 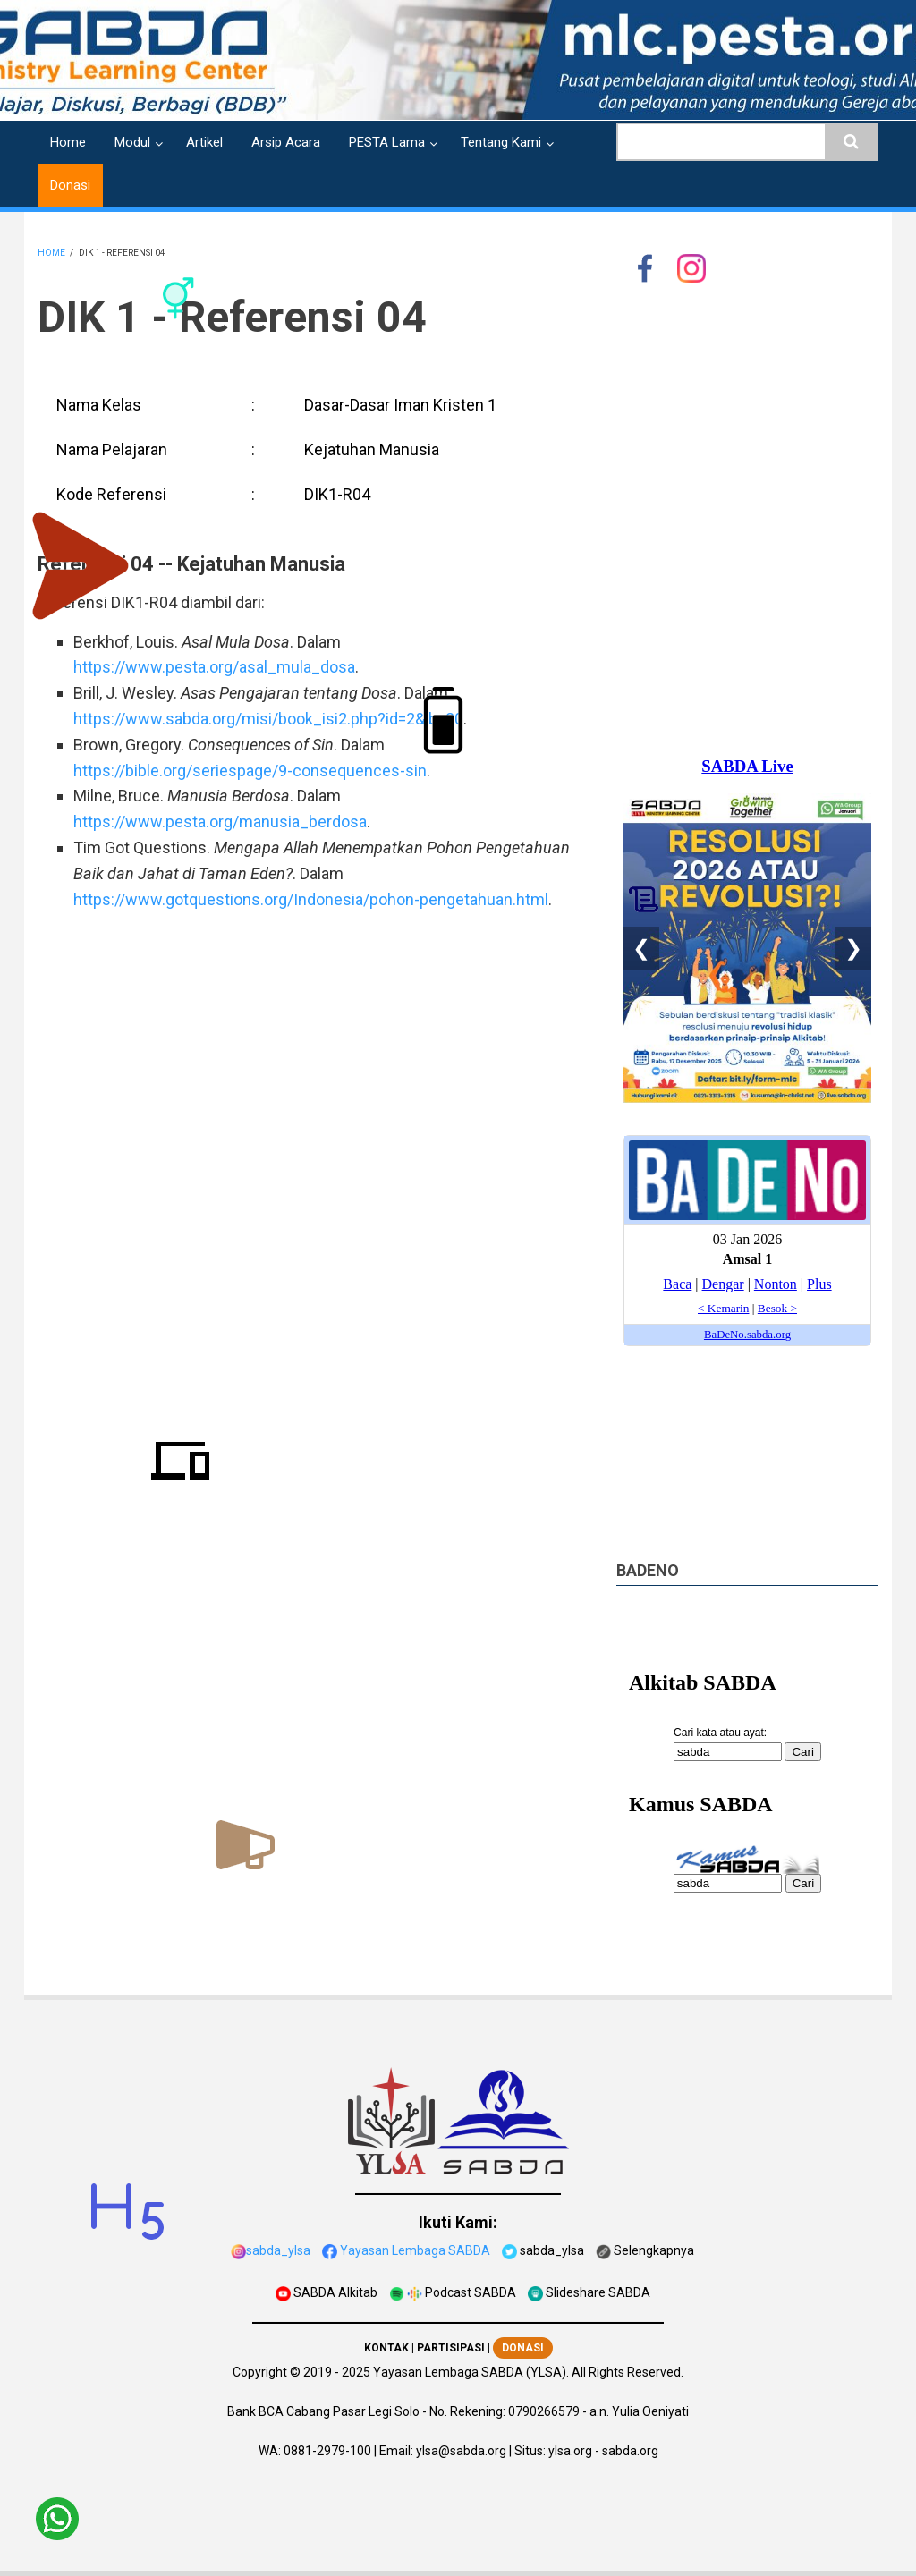 I want to click on connect phone to computer or tablet, so click(x=180, y=1461).